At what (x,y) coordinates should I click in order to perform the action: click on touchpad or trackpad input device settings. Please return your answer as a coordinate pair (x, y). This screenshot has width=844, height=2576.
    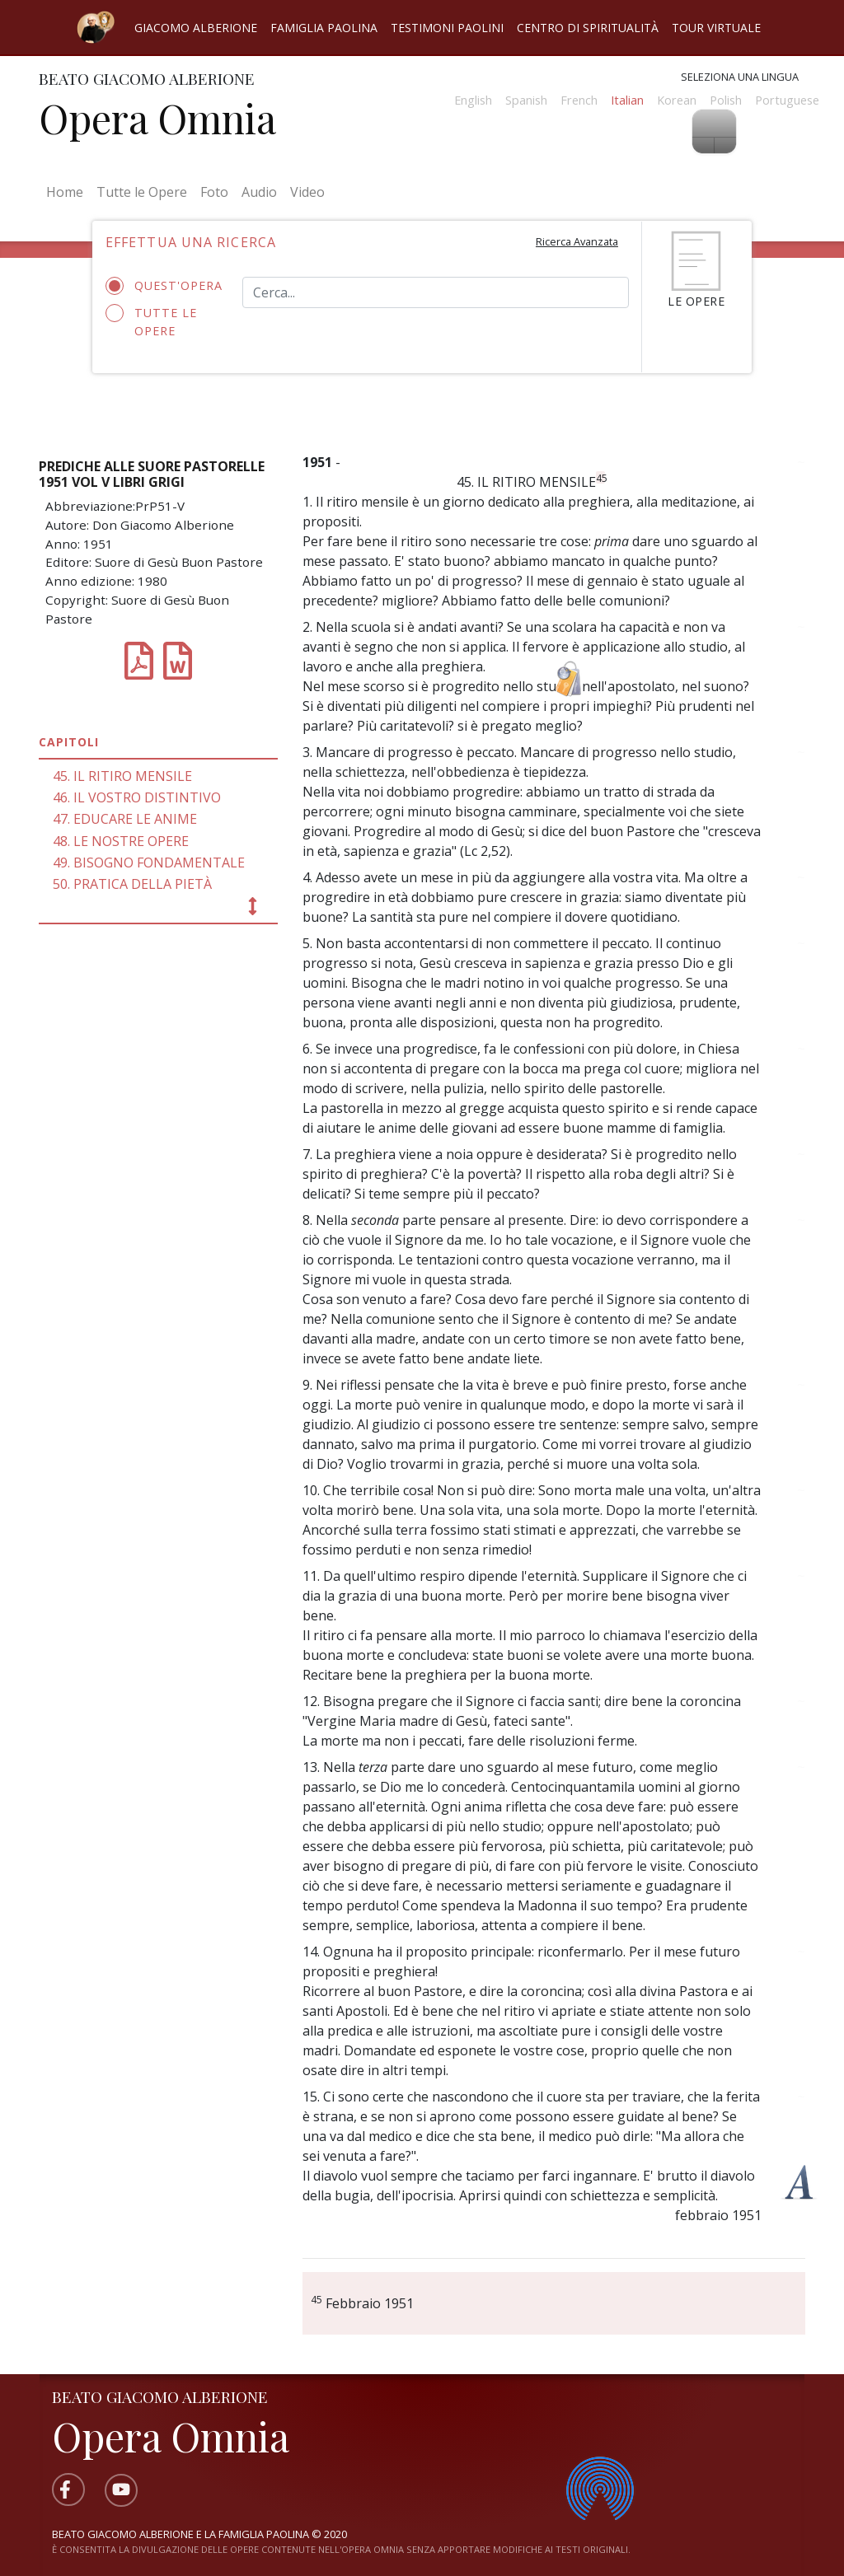
    Looking at the image, I should click on (714, 131).